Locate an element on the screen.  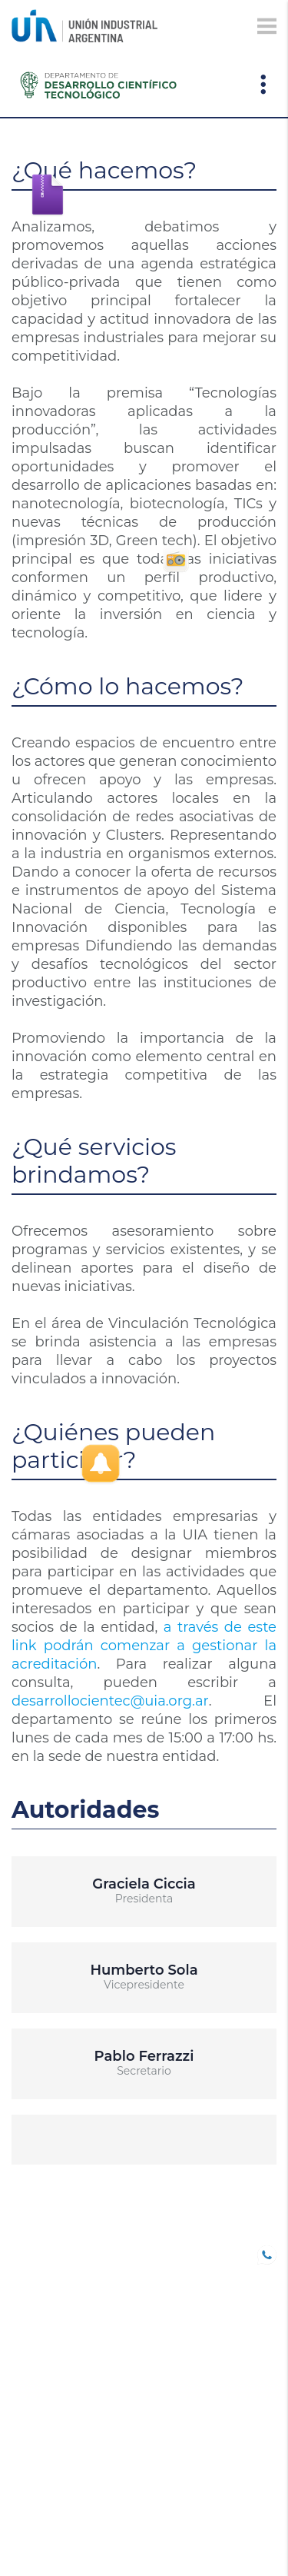
open notification preferences is located at coordinates (101, 1464).